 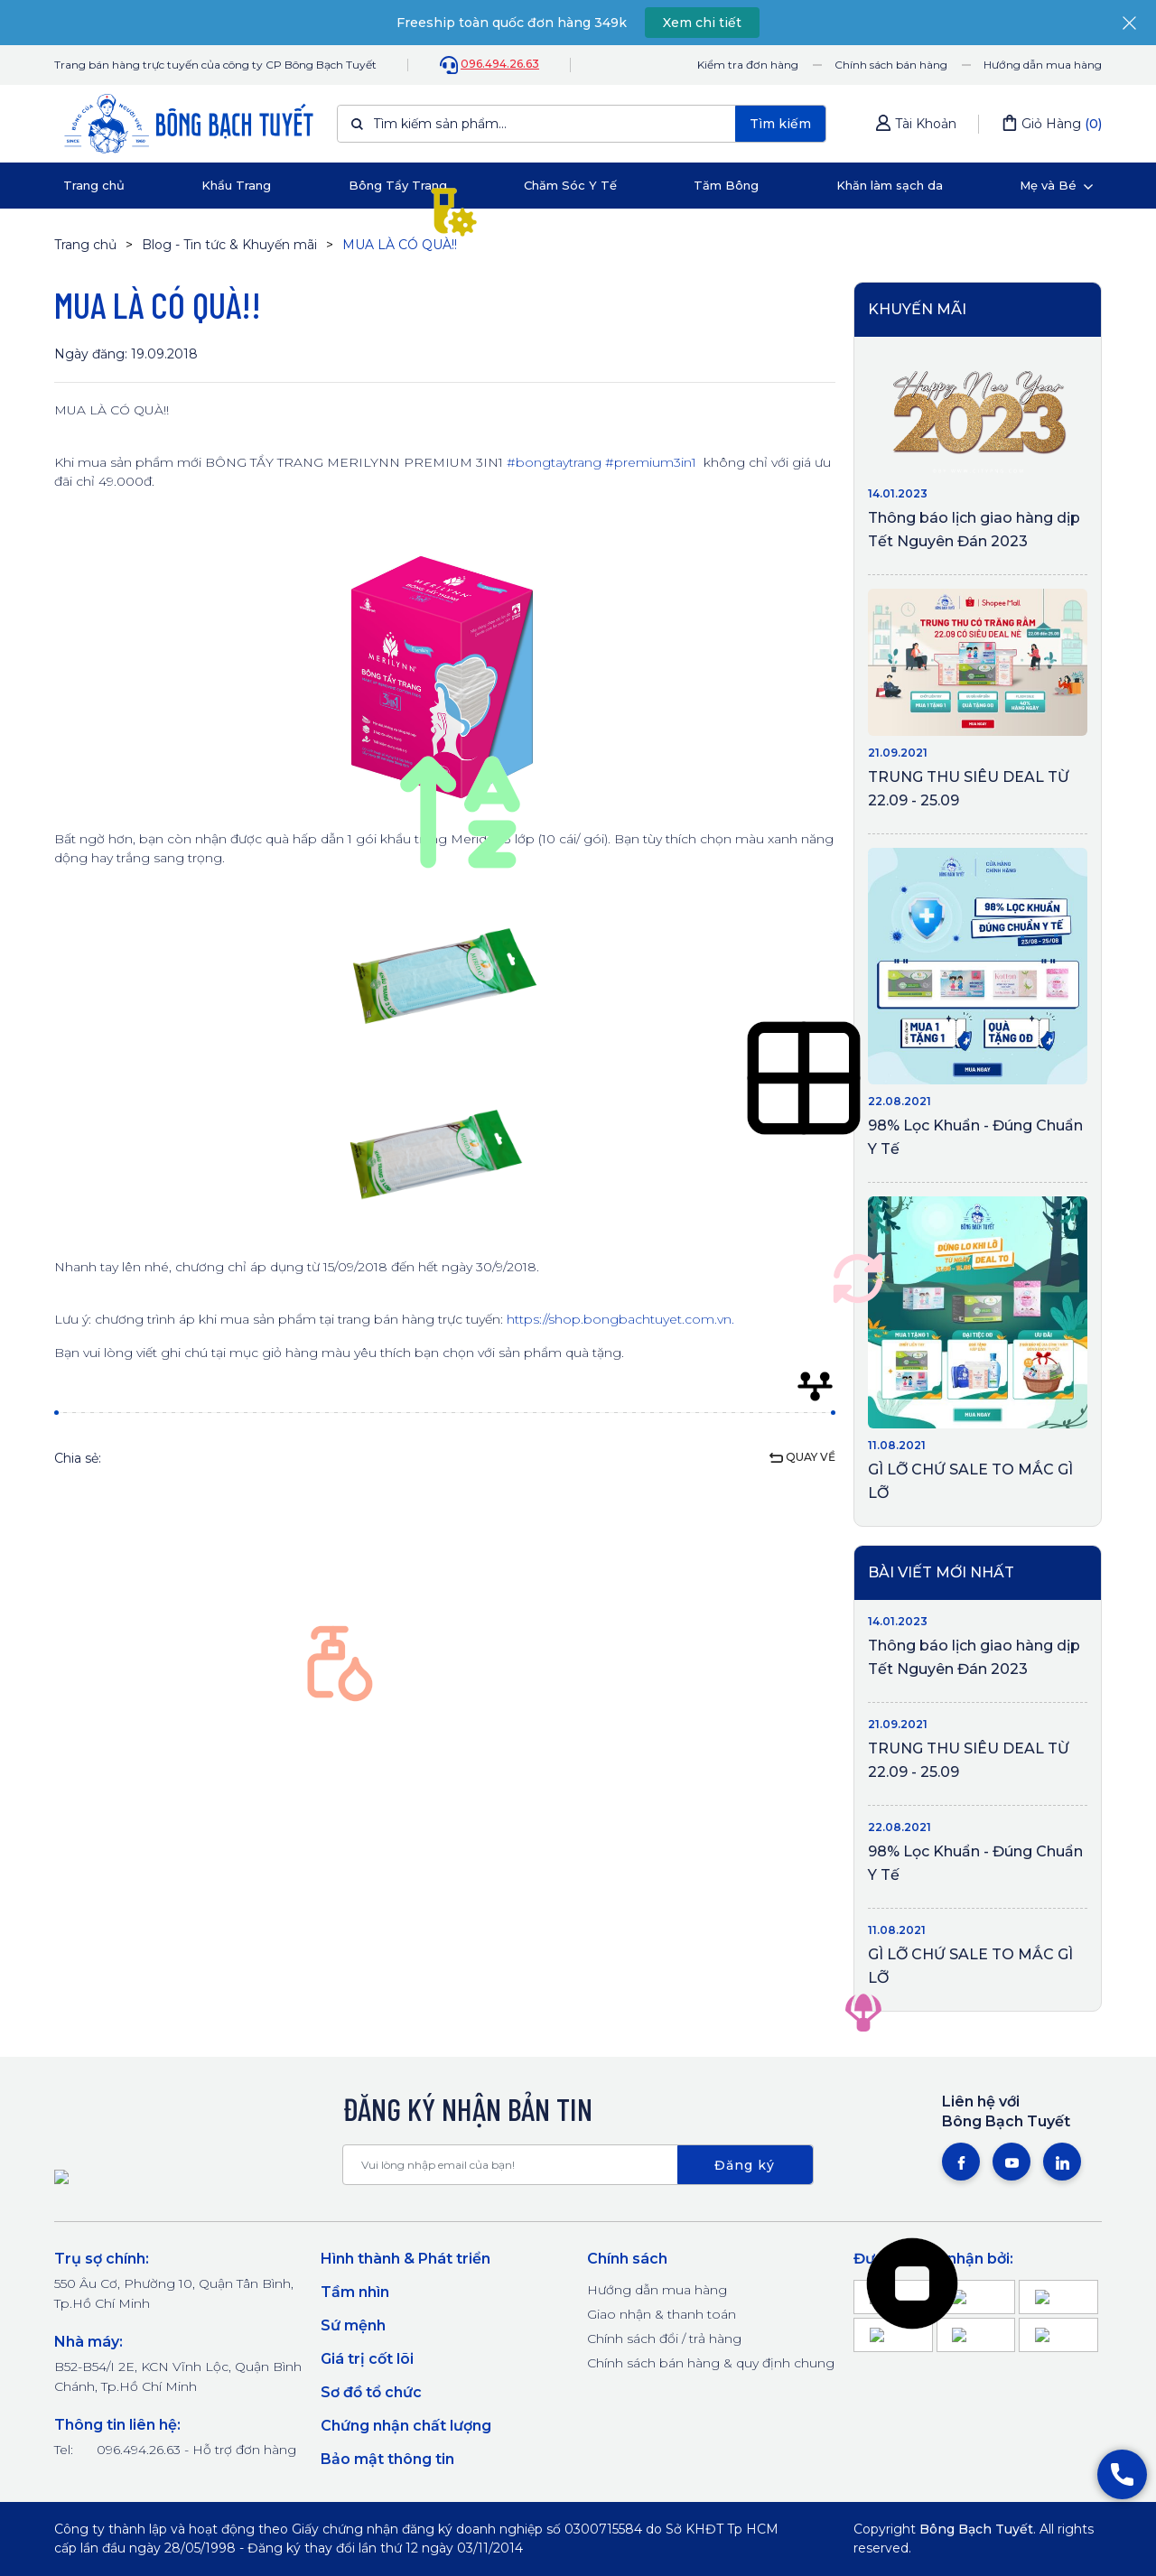 What do you see at coordinates (815, 1386) in the screenshot?
I see `view timeline or chronological history` at bounding box center [815, 1386].